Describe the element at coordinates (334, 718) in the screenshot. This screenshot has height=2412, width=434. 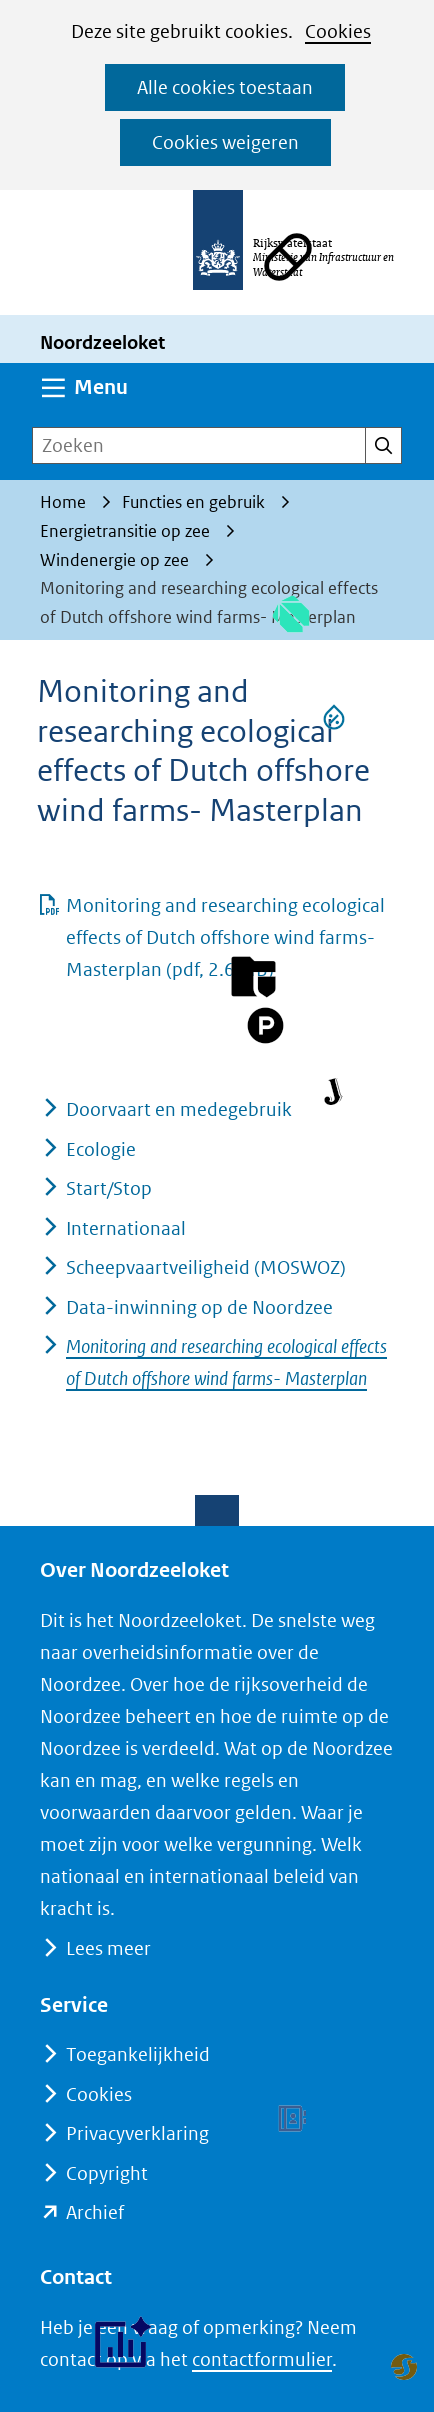
I see `view current humidity level` at that location.